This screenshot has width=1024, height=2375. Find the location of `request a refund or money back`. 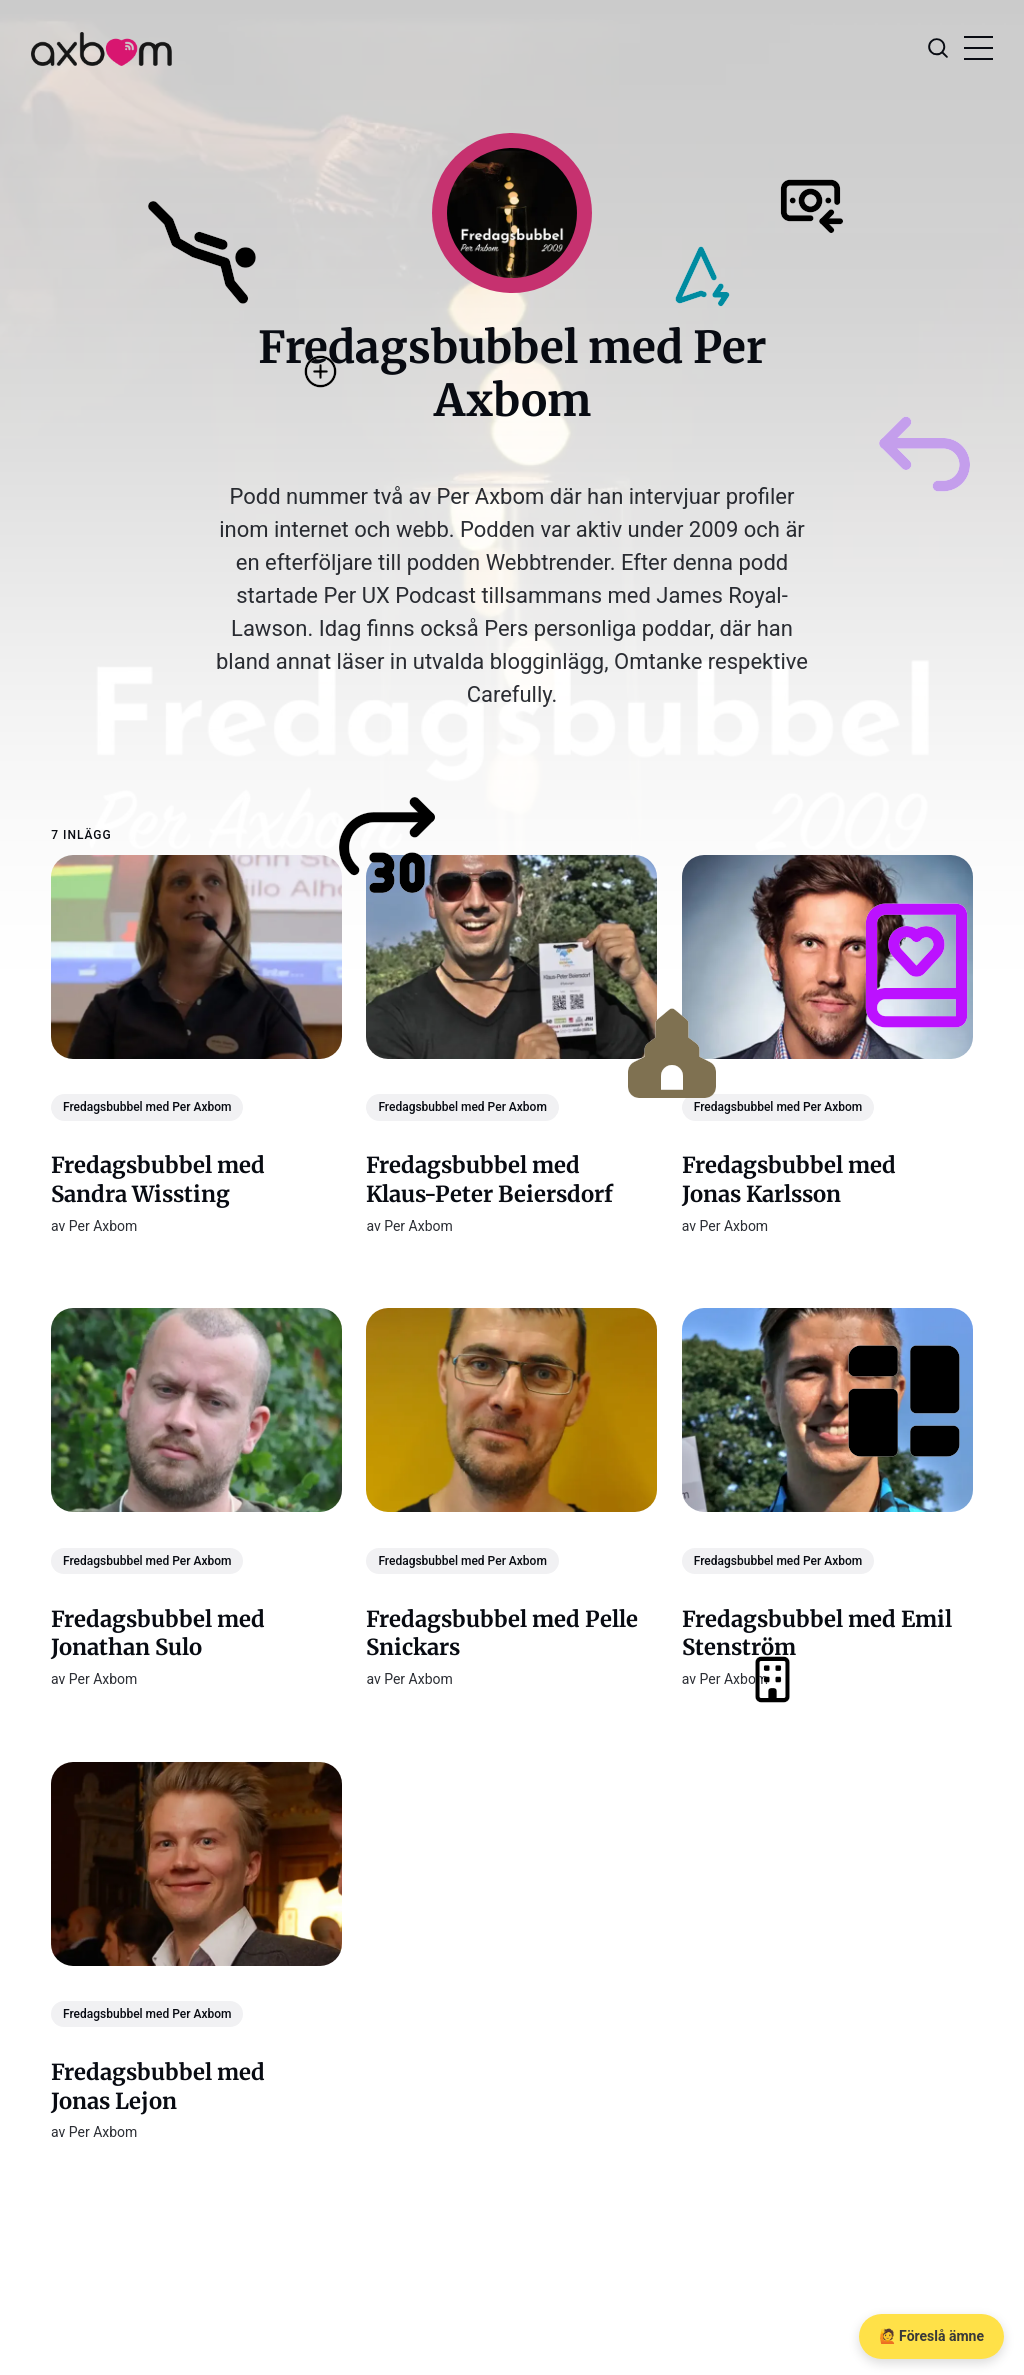

request a refund or money back is located at coordinates (810, 200).